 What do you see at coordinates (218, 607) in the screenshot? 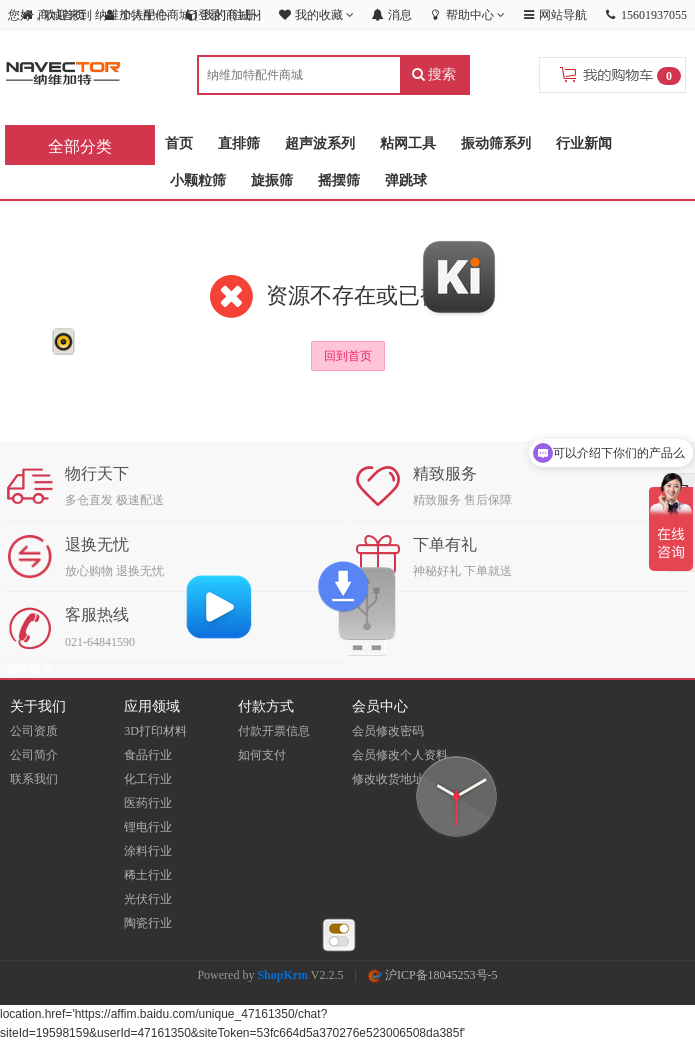
I see `open yesplaymusic app` at bounding box center [218, 607].